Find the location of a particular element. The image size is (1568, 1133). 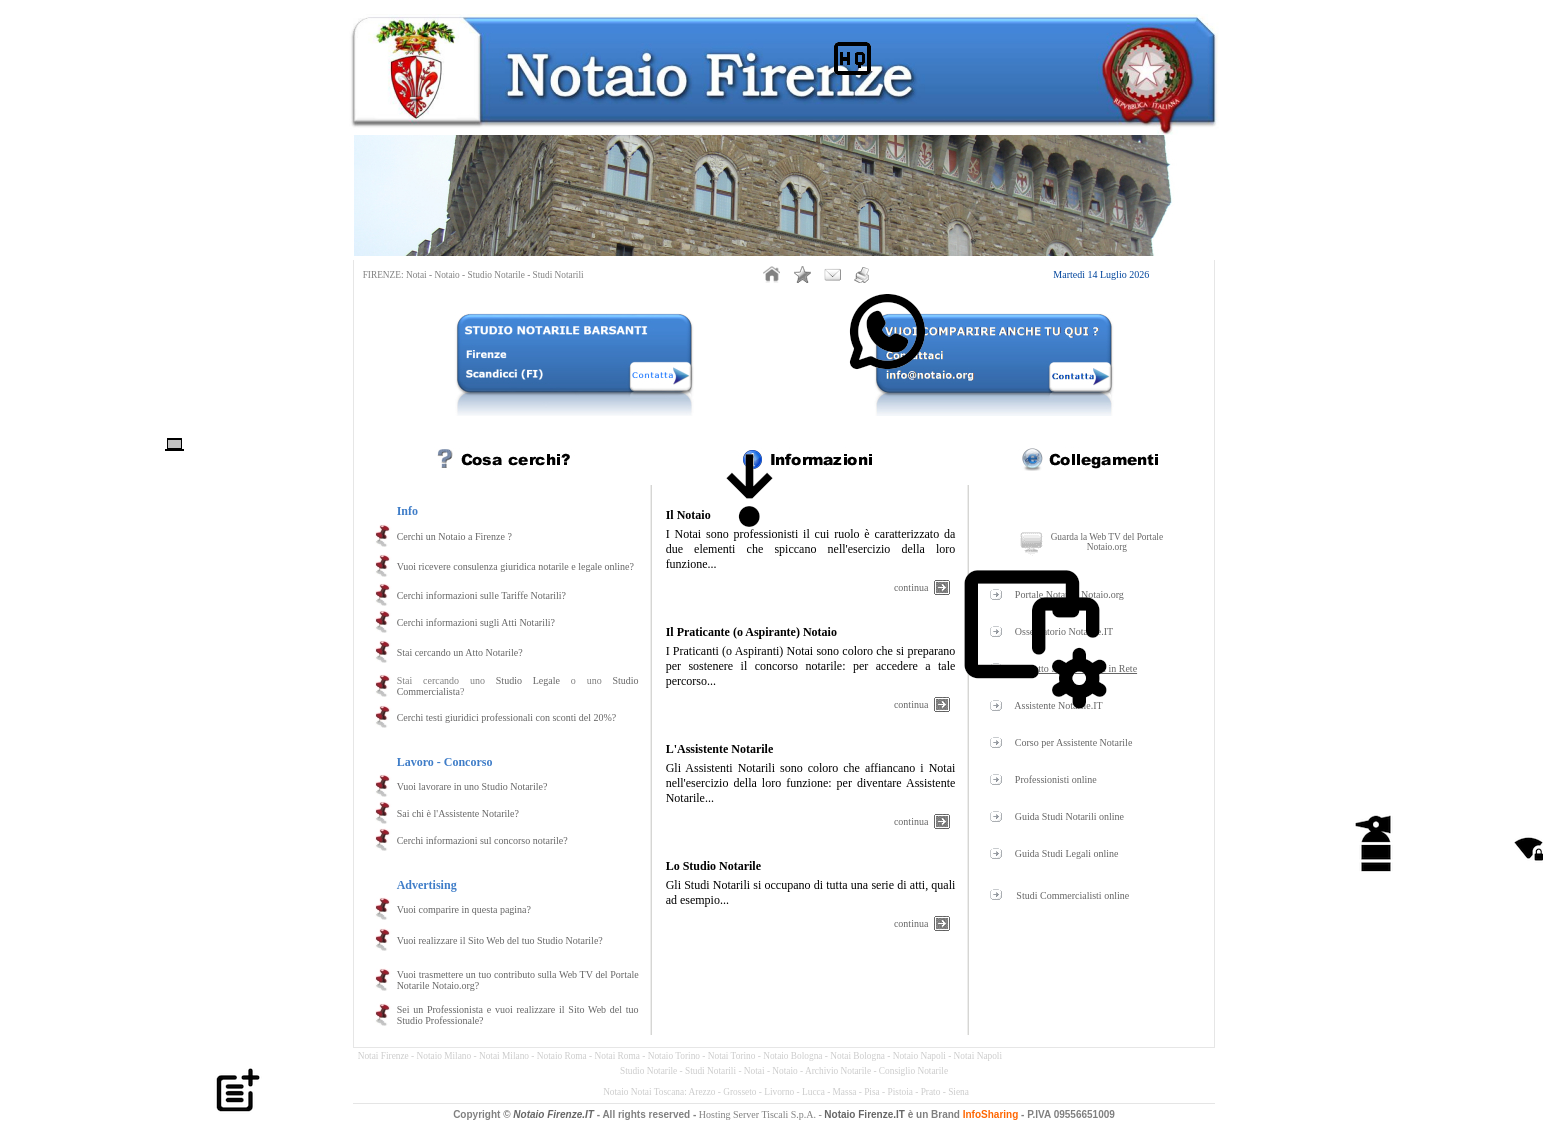

create a new post or document is located at coordinates (237, 1091).